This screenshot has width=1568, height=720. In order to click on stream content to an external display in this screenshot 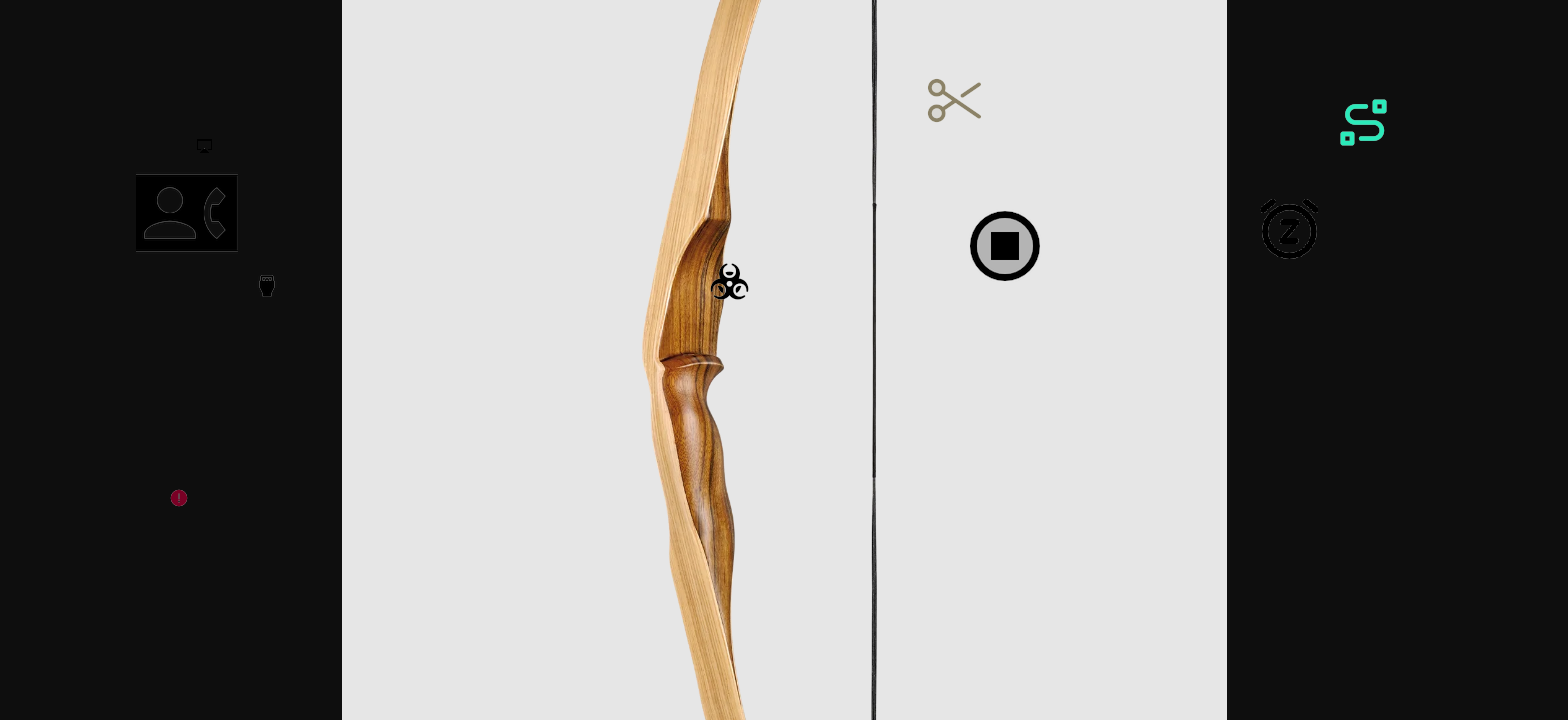, I will do `click(204, 145)`.